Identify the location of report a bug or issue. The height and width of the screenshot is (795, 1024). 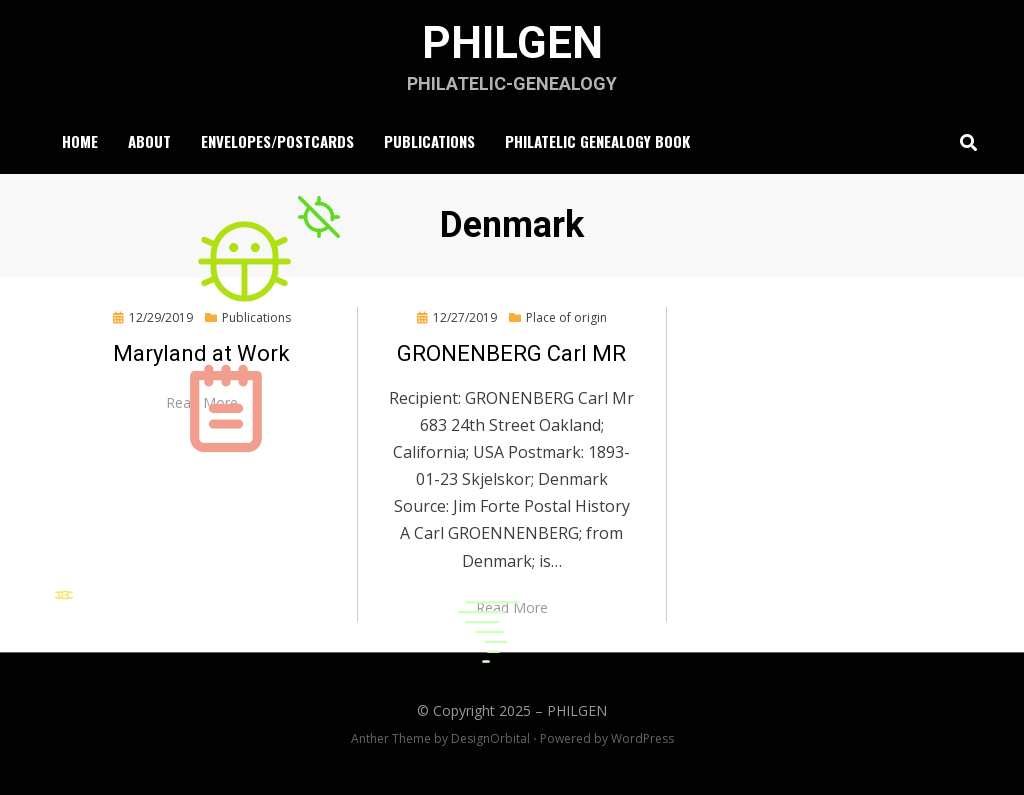
(244, 261).